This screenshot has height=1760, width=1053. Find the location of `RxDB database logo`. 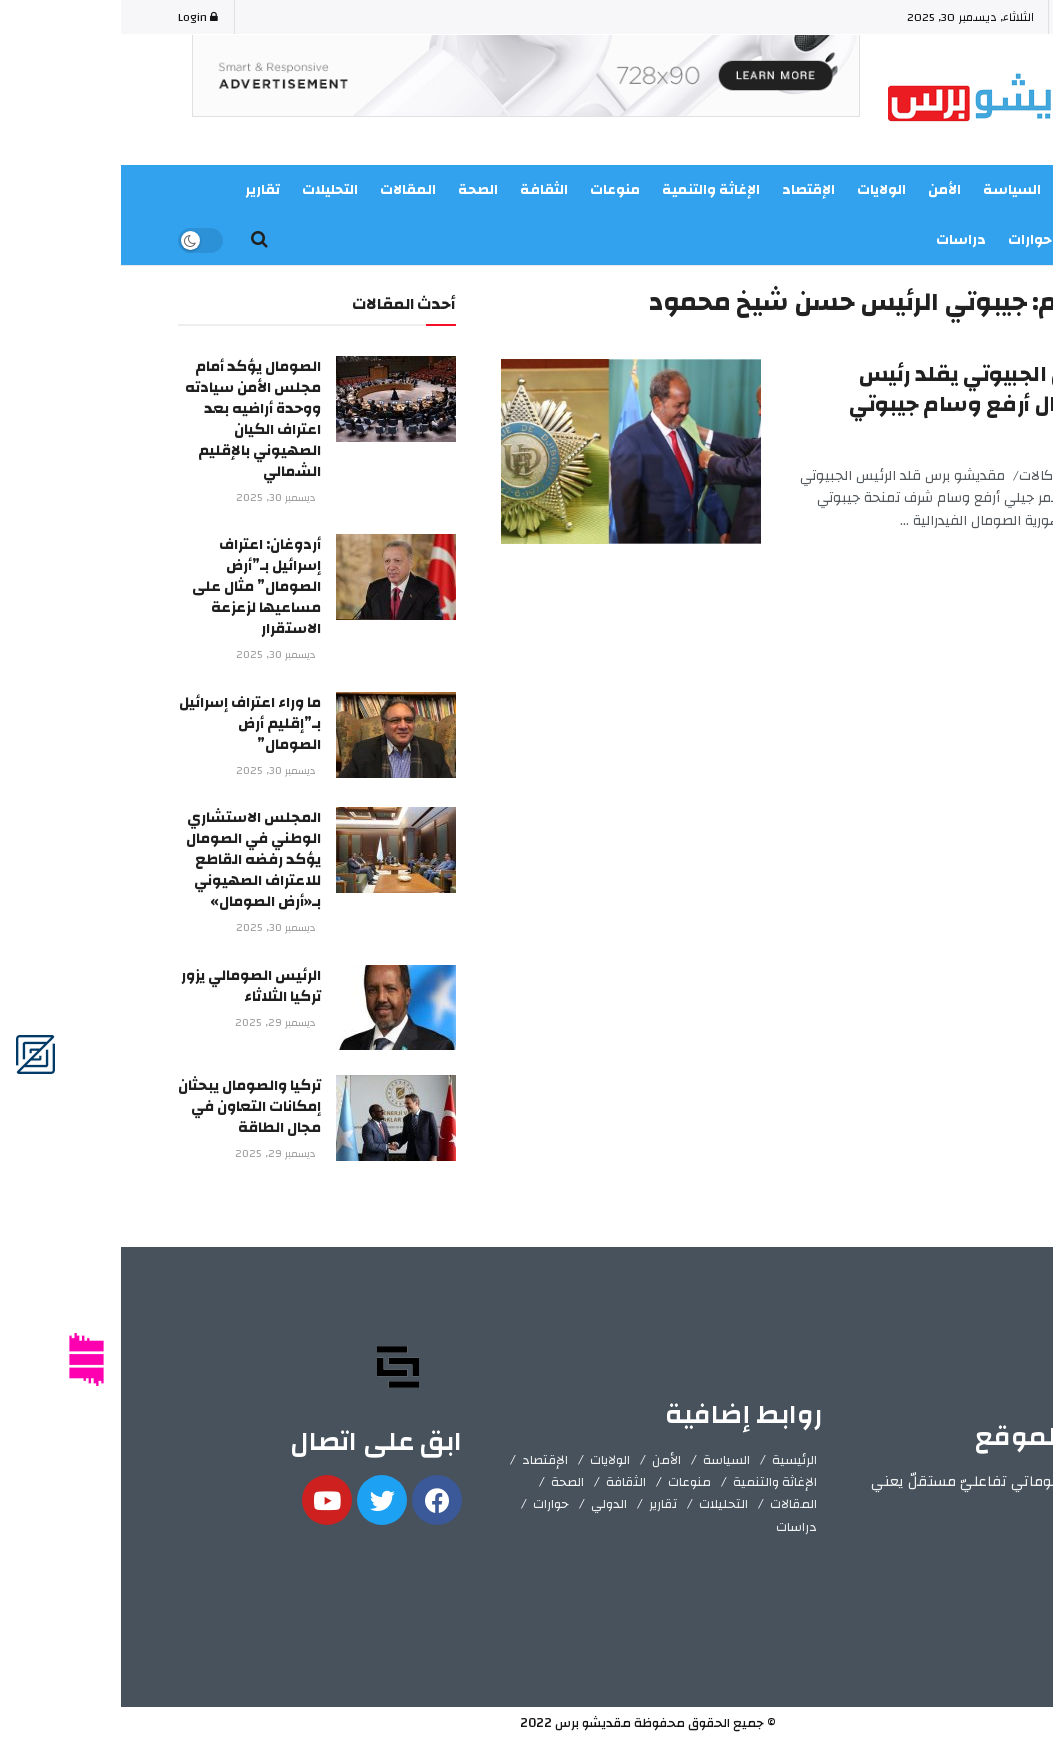

RxDB database logo is located at coordinates (86, 1359).